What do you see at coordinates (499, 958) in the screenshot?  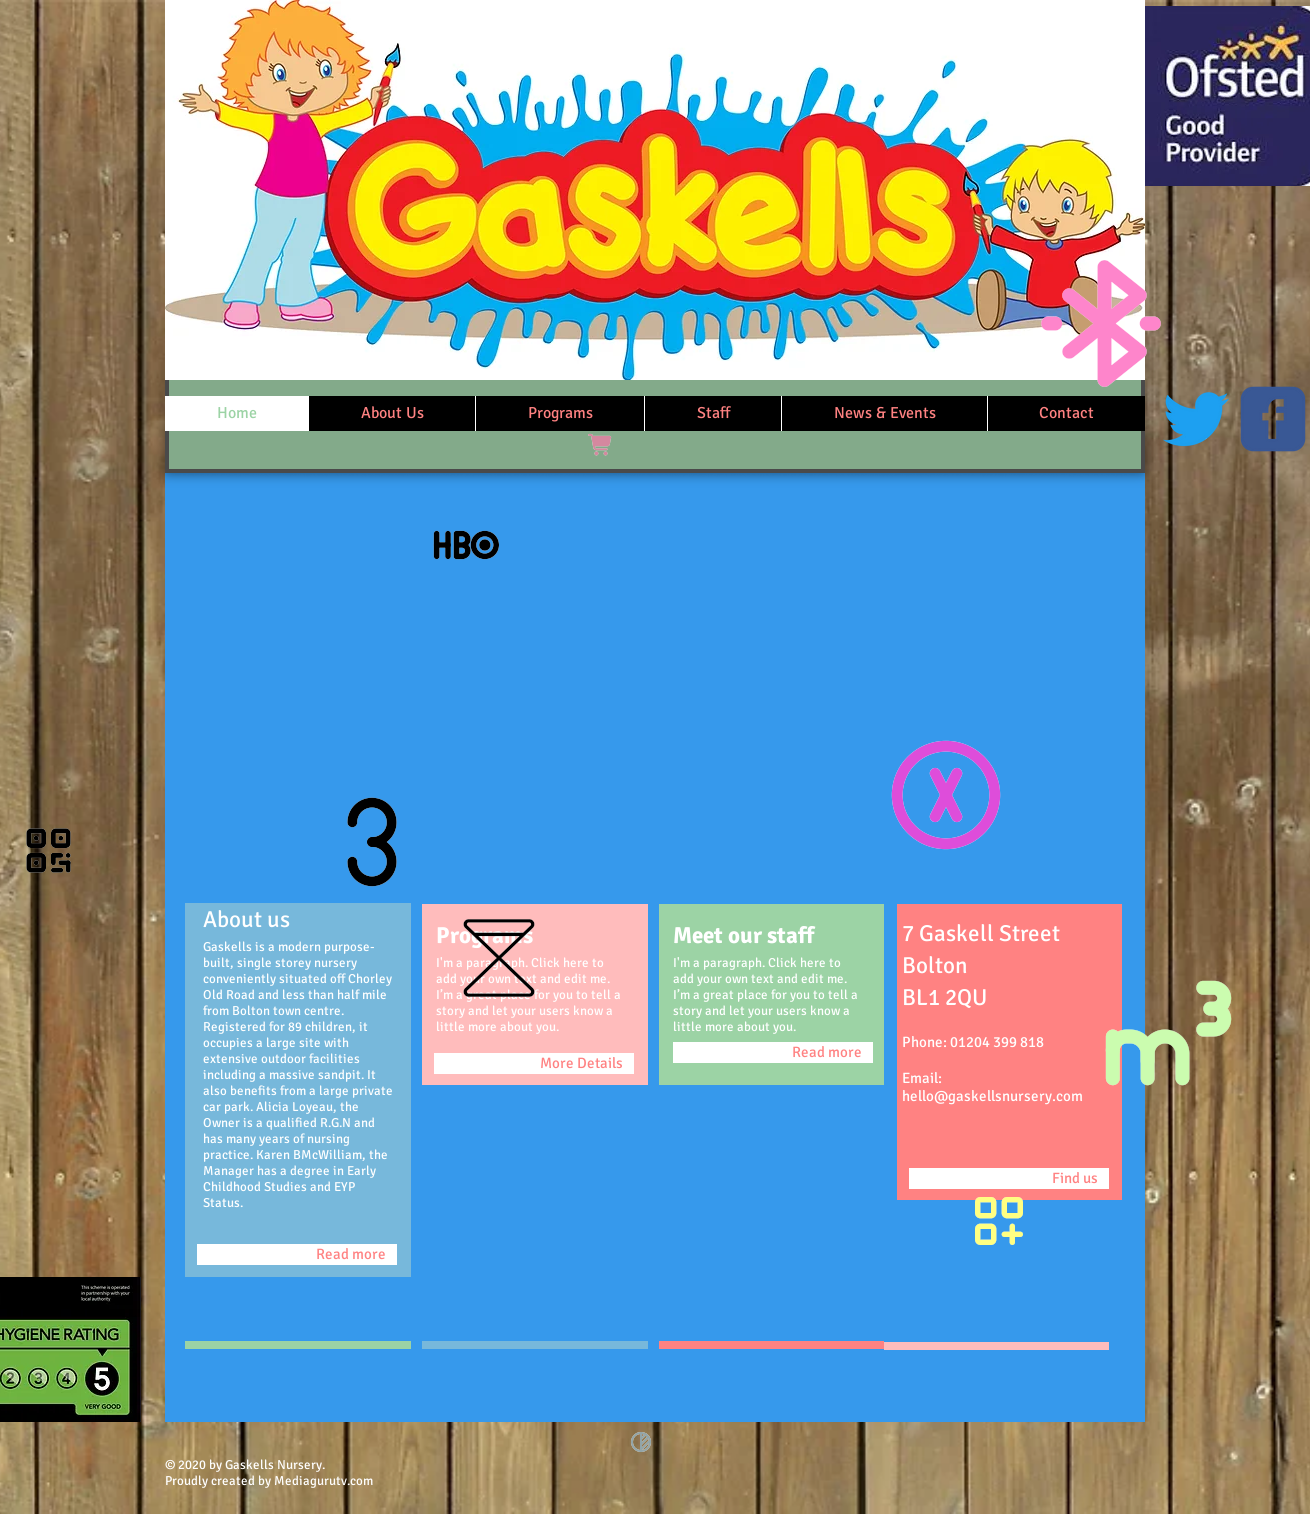 I see `indicates high time remaining` at bounding box center [499, 958].